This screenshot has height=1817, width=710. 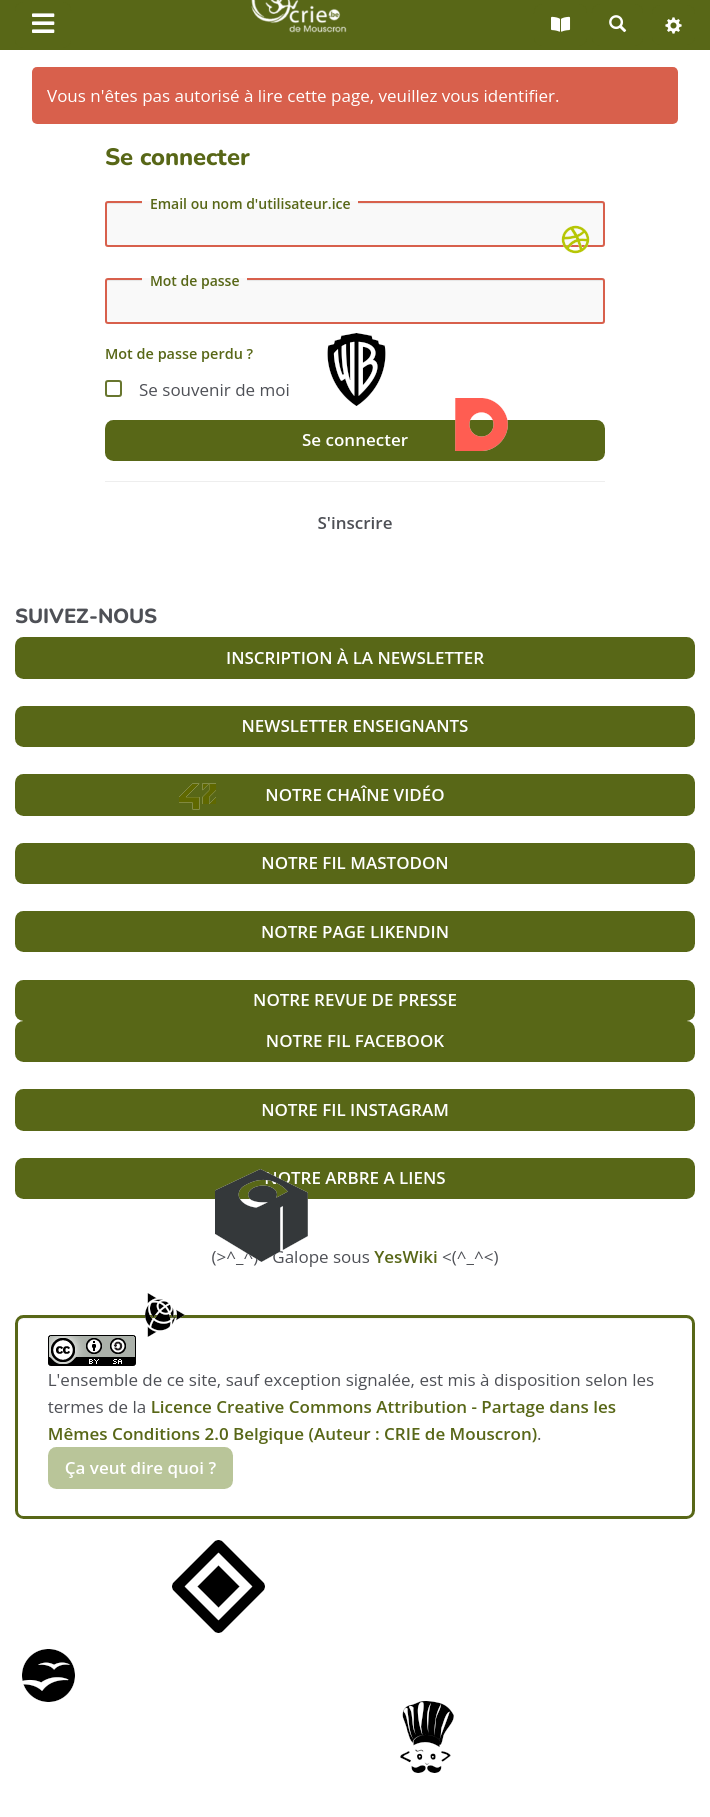 What do you see at coordinates (427, 1737) in the screenshot?
I see `visit codechef competitive programming platform` at bounding box center [427, 1737].